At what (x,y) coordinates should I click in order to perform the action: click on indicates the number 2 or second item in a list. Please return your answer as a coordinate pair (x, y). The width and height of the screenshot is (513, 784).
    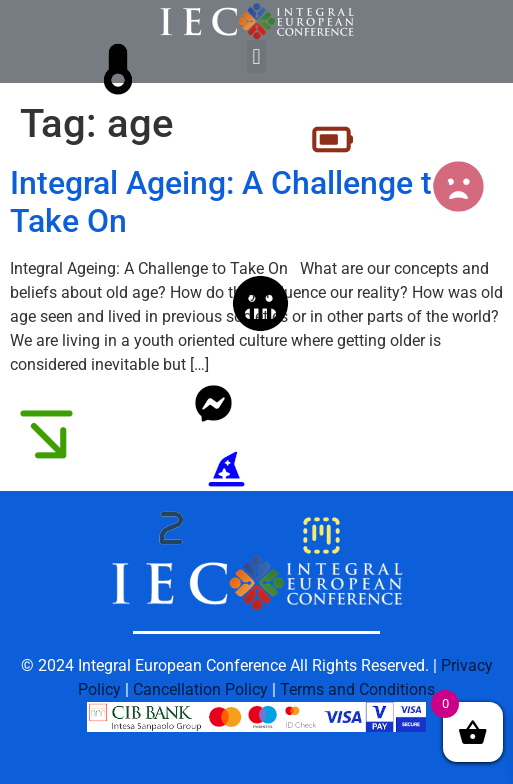
    Looking at the image, I should click on (171, 528).